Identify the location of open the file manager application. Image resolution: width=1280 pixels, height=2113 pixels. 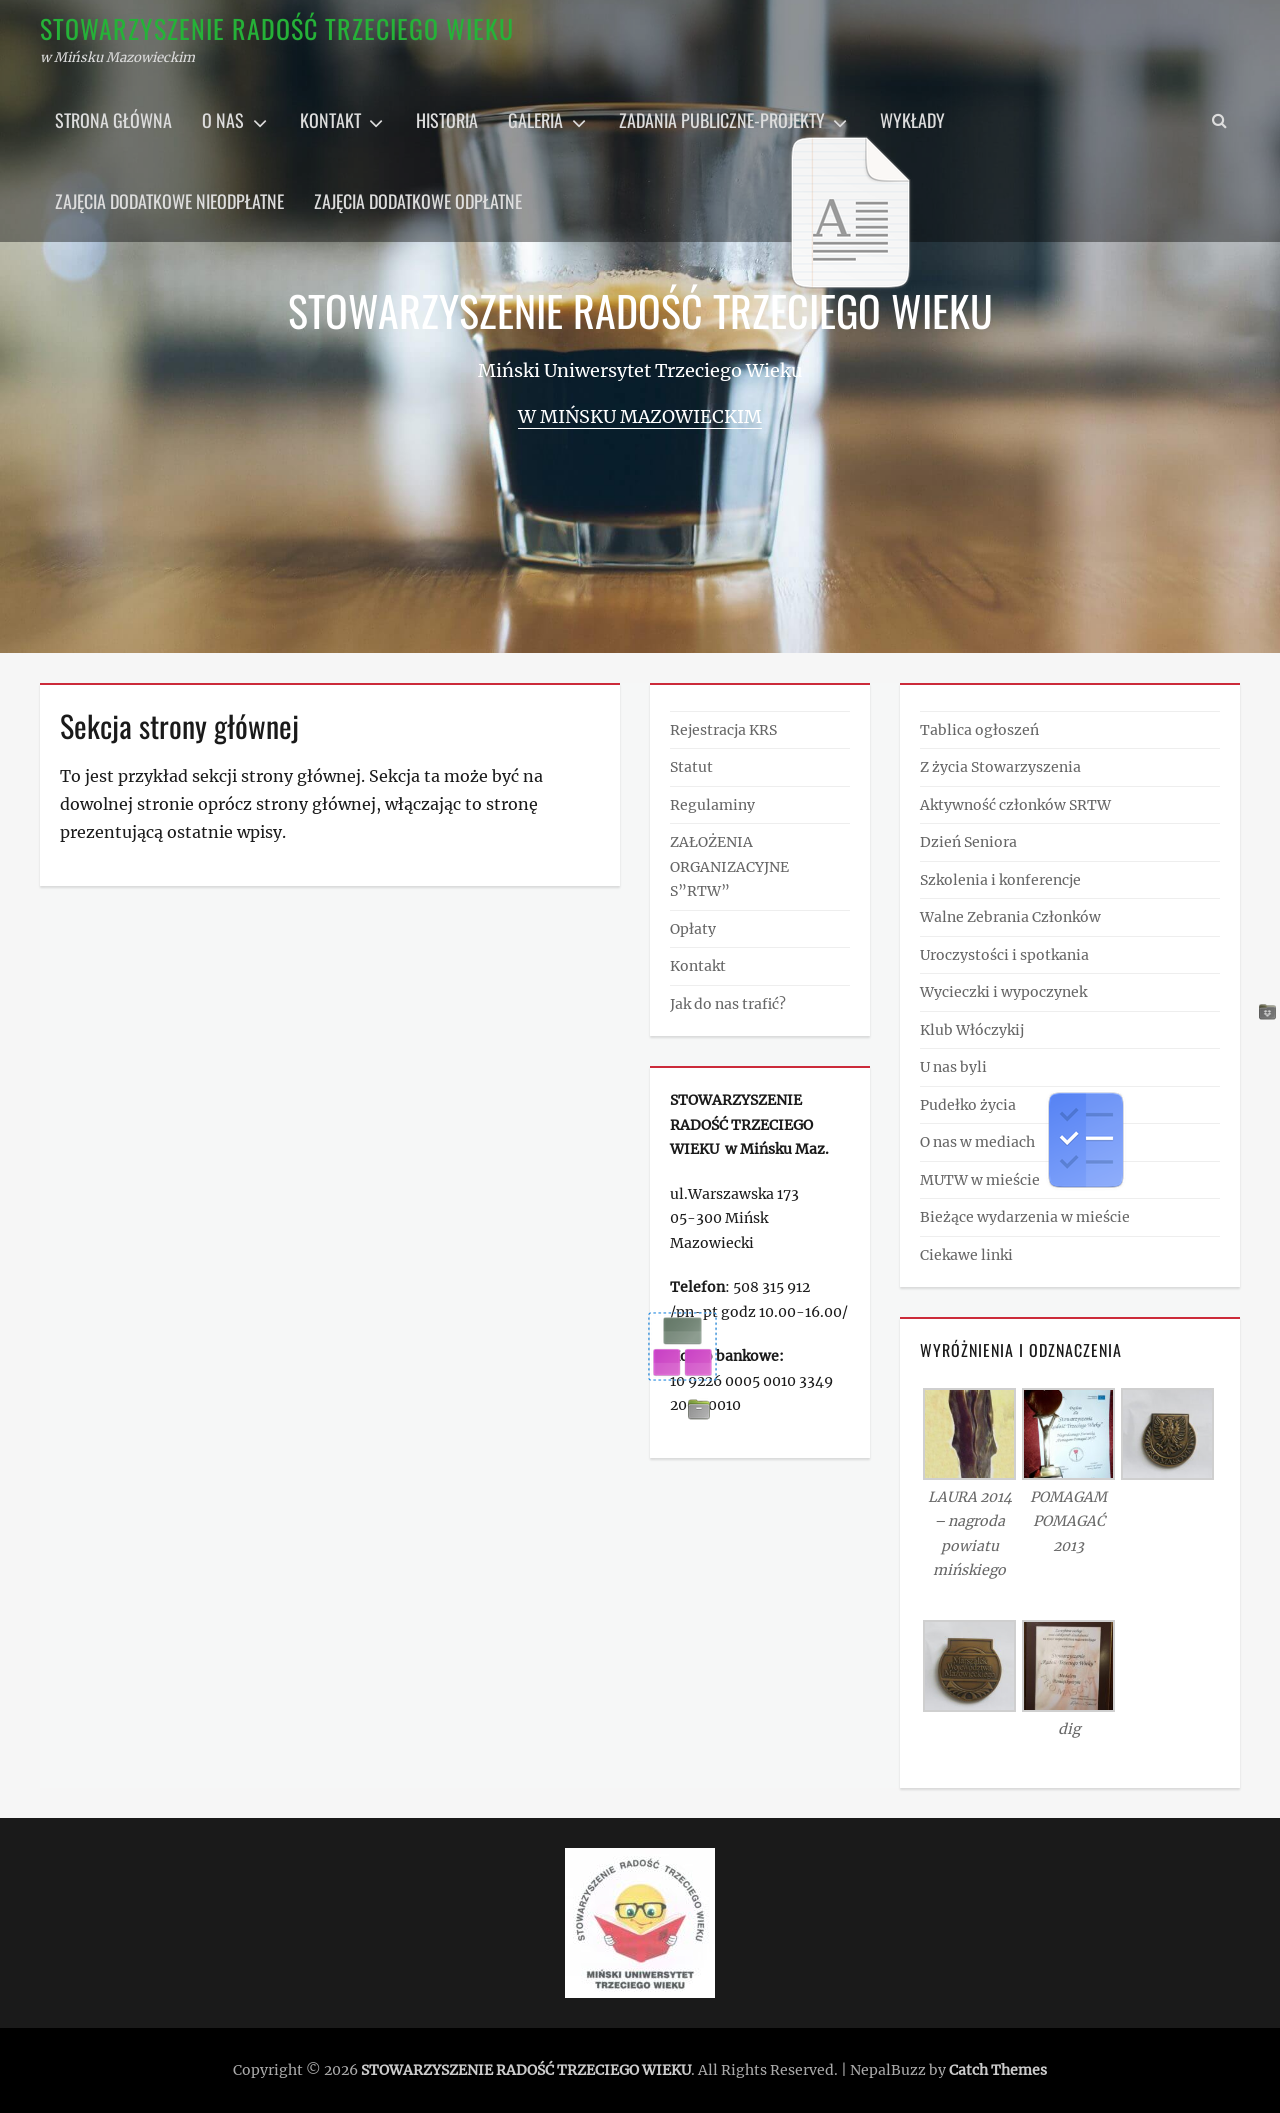
(699, 1409).